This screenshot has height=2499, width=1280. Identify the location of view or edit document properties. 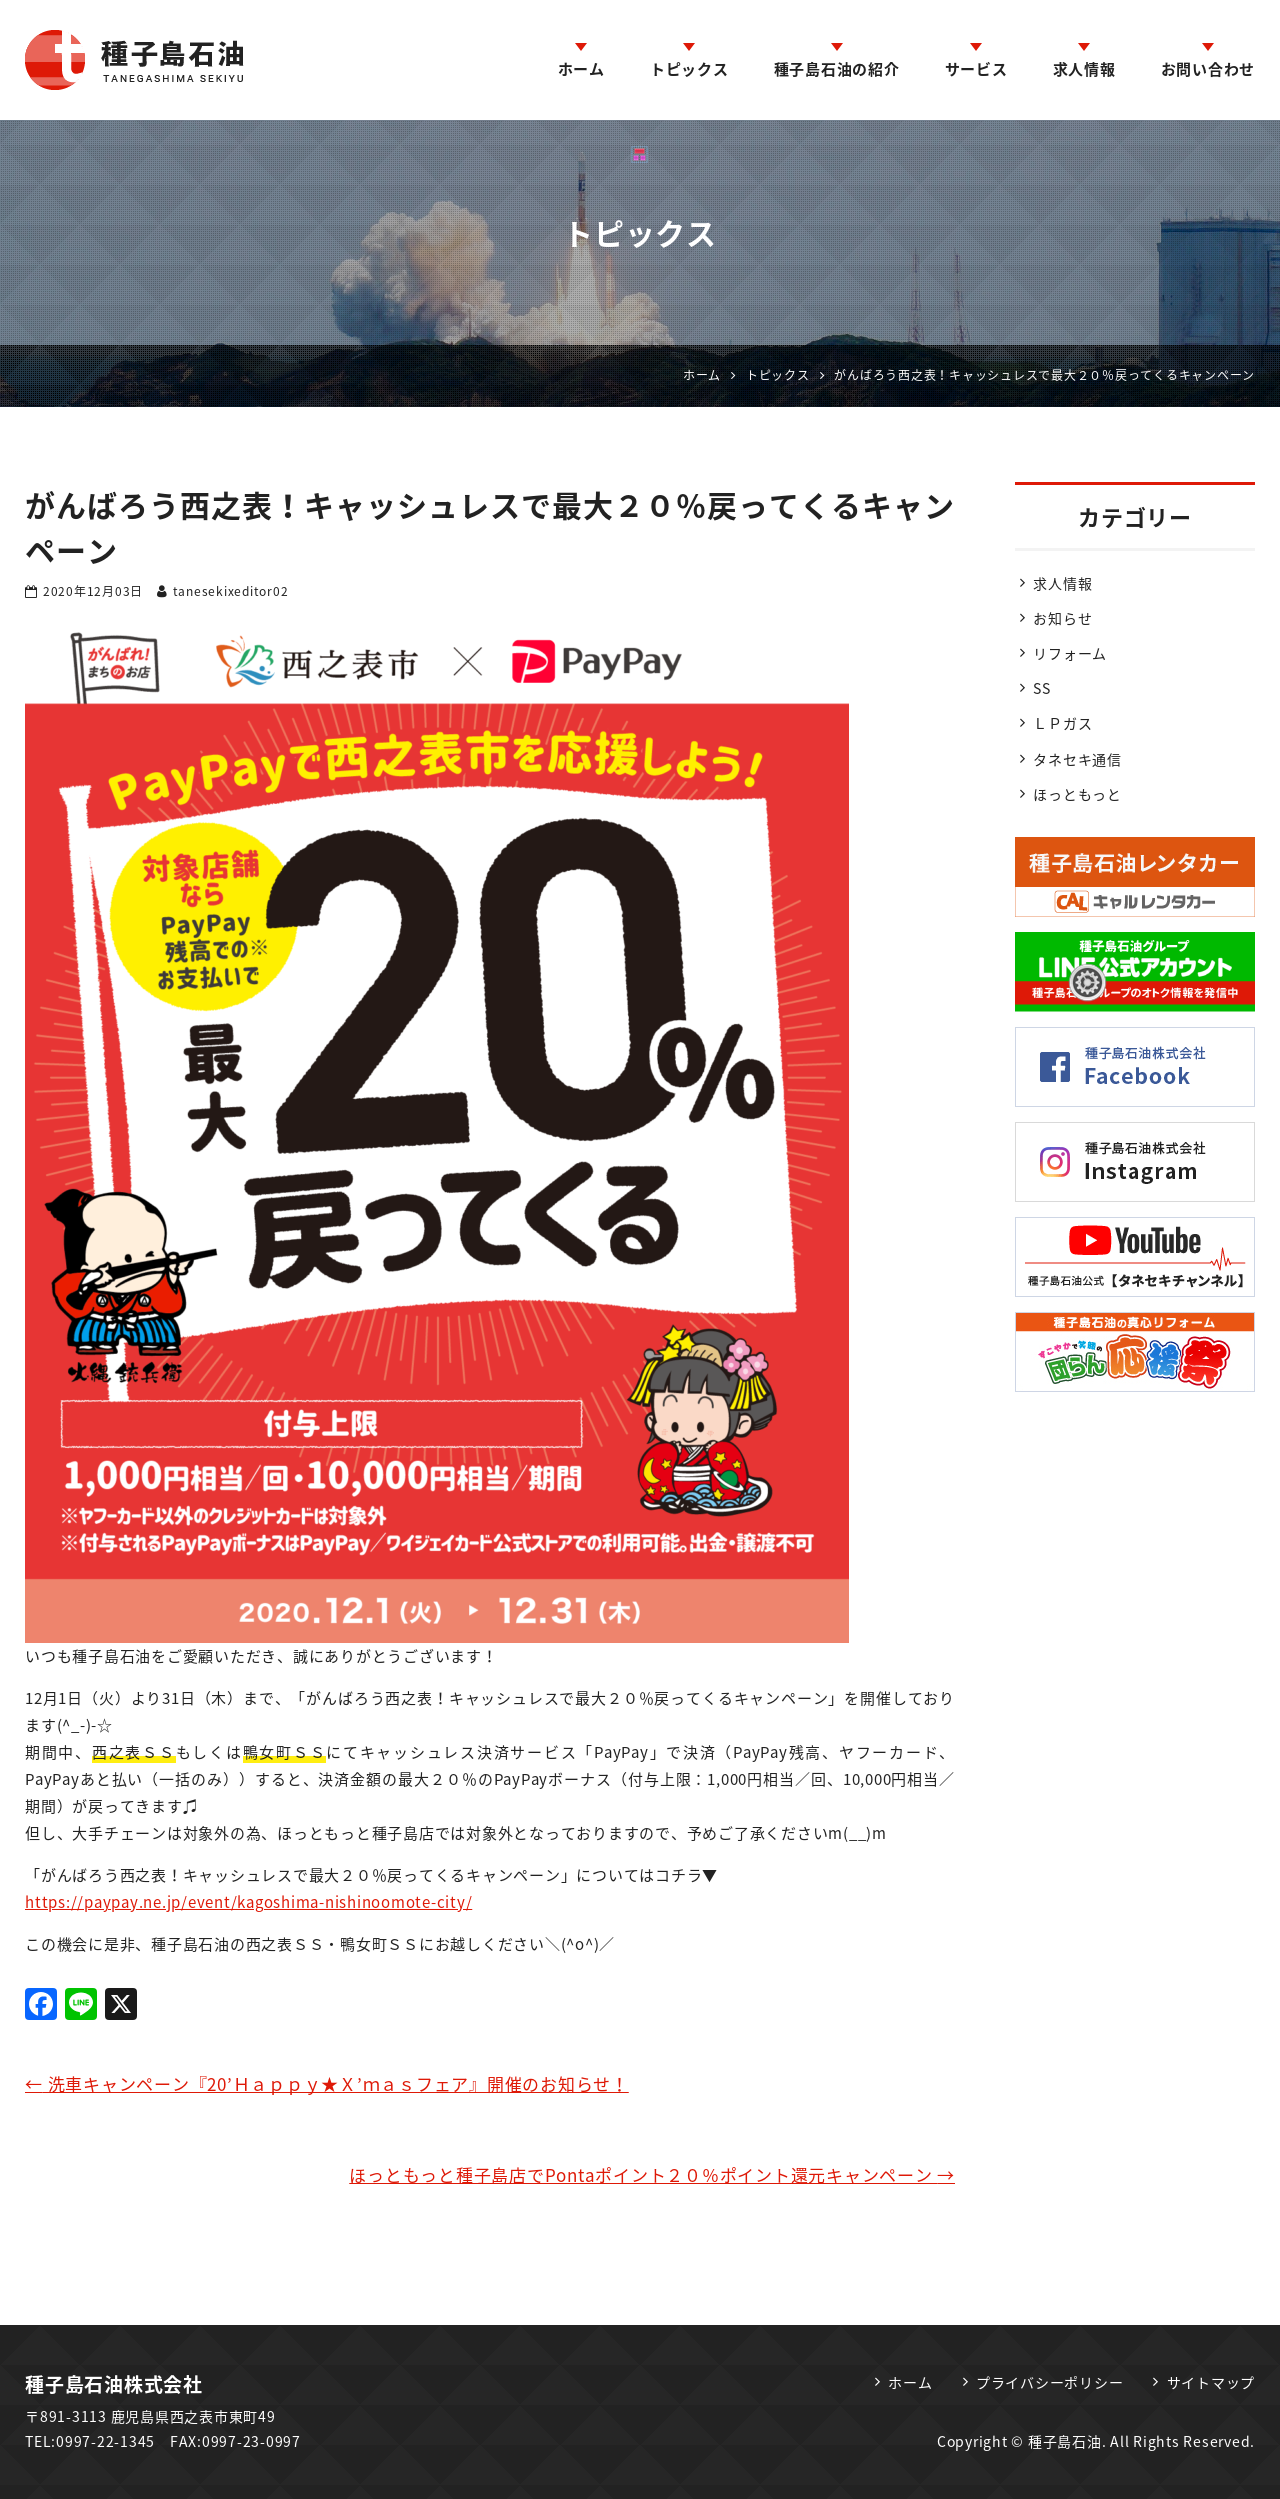
(1087, 982).